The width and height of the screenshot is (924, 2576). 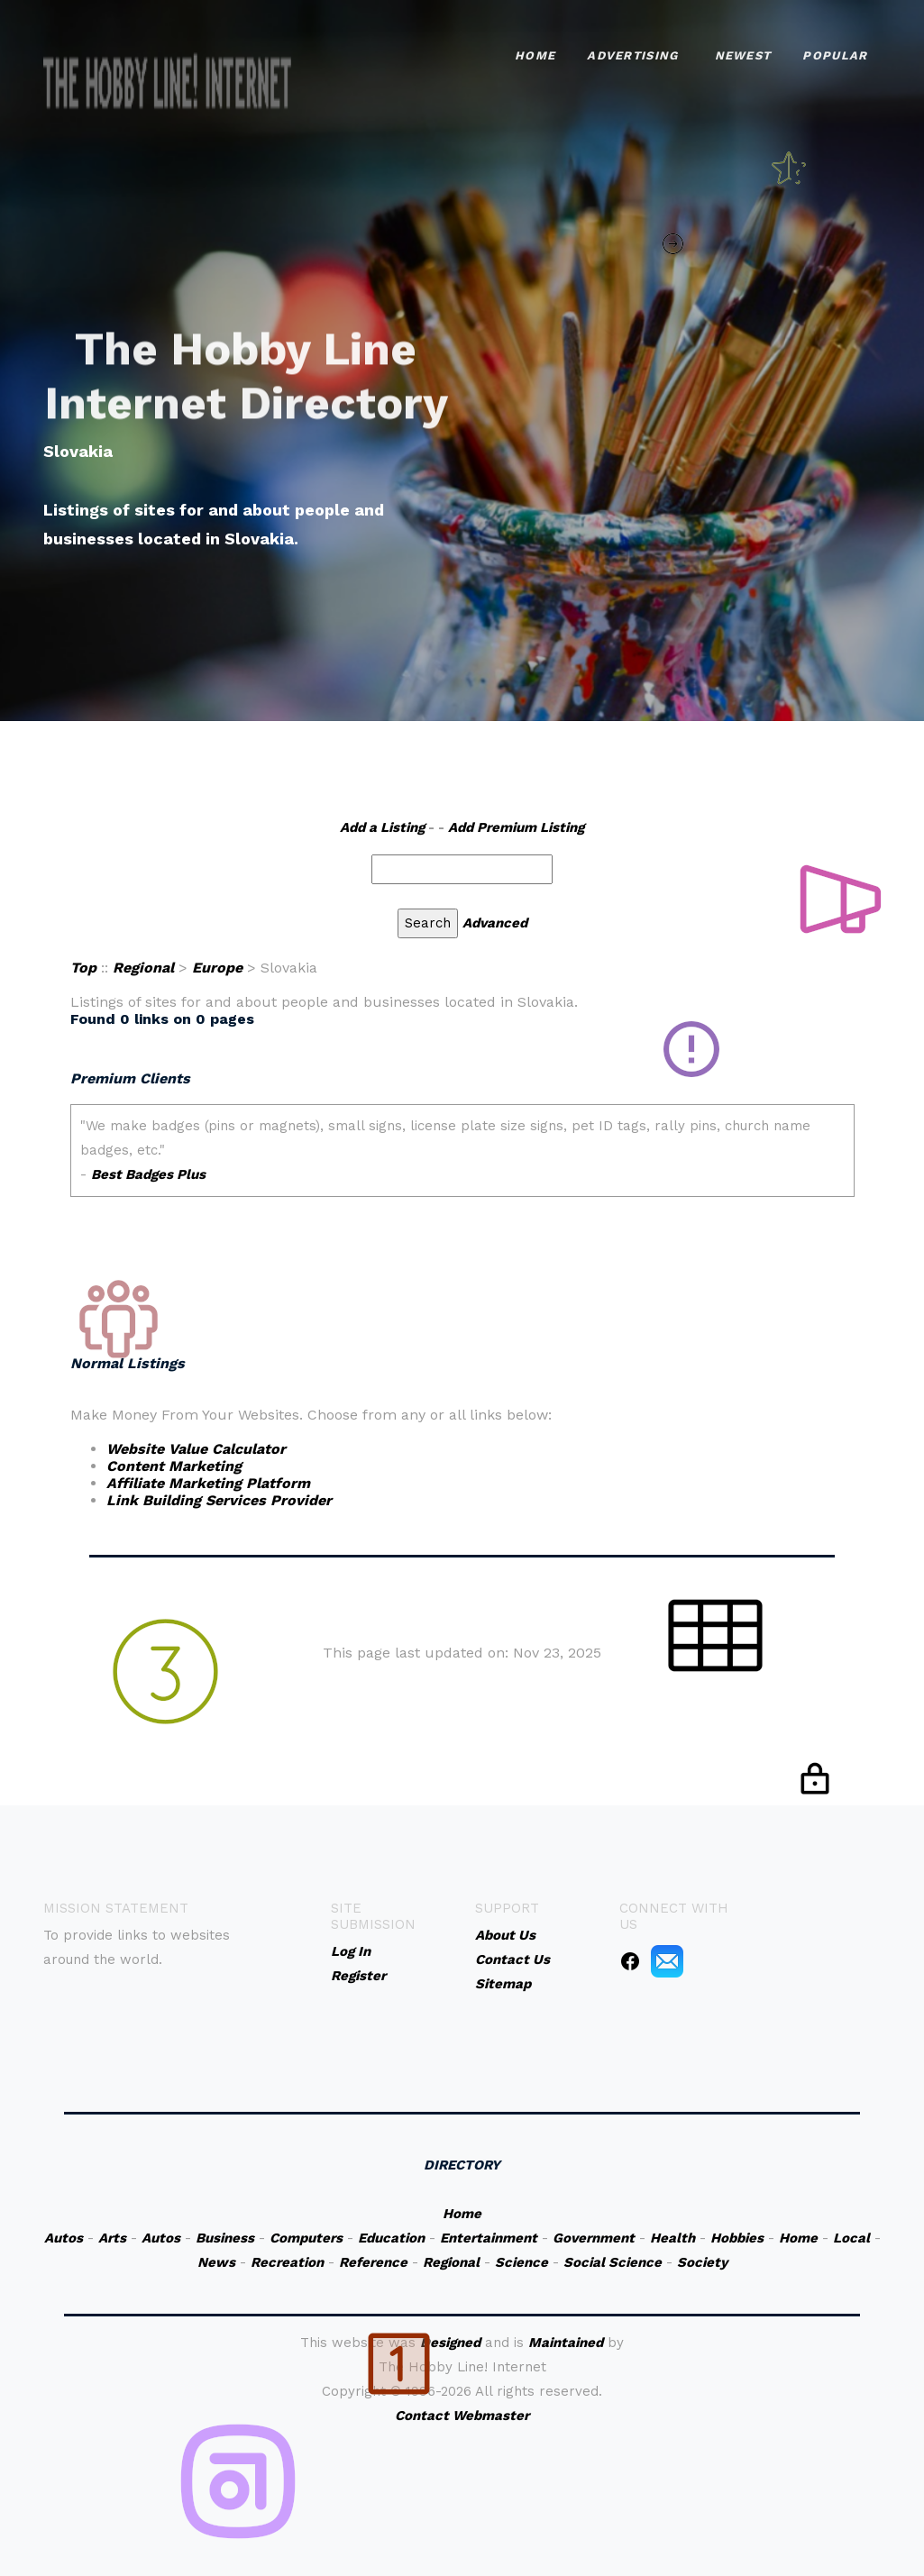 What do you see at coordinates (672, 243) in the screenshot?
I see `proceed to the next step` at bounding box center [672, 243].